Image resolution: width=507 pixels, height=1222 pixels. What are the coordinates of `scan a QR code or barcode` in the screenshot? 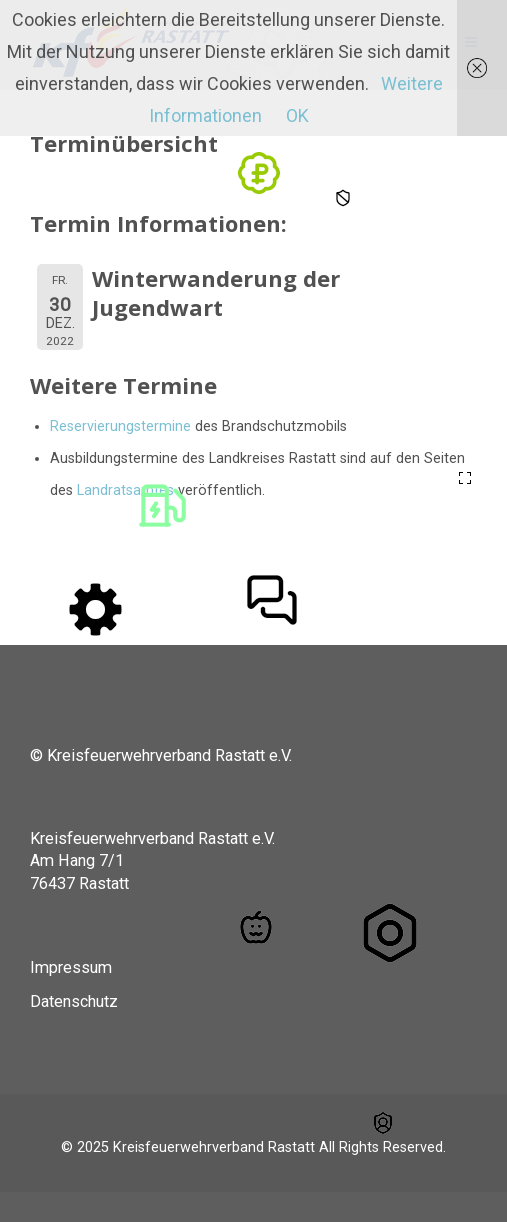 It's located at (465, 478).